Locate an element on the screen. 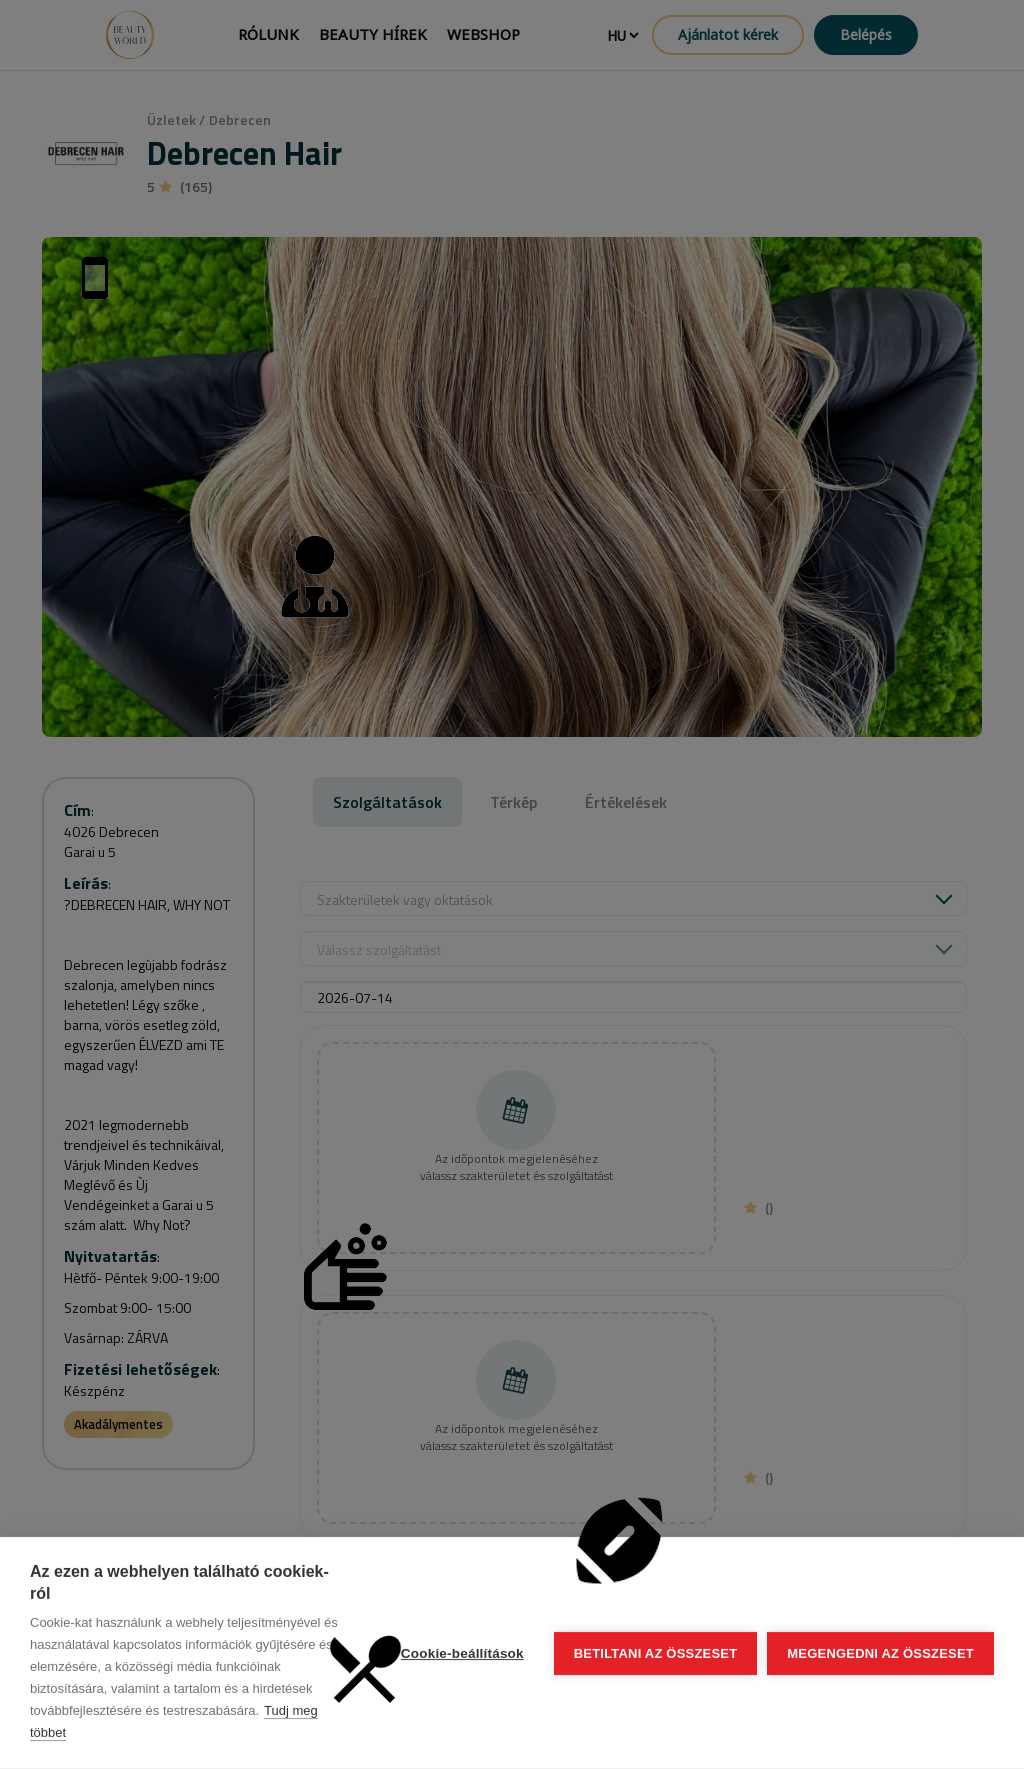 Image resolution: width=1024 pixels, height=1769 pixels. view restaurant or dining options is located at coordinates (364, 1668).